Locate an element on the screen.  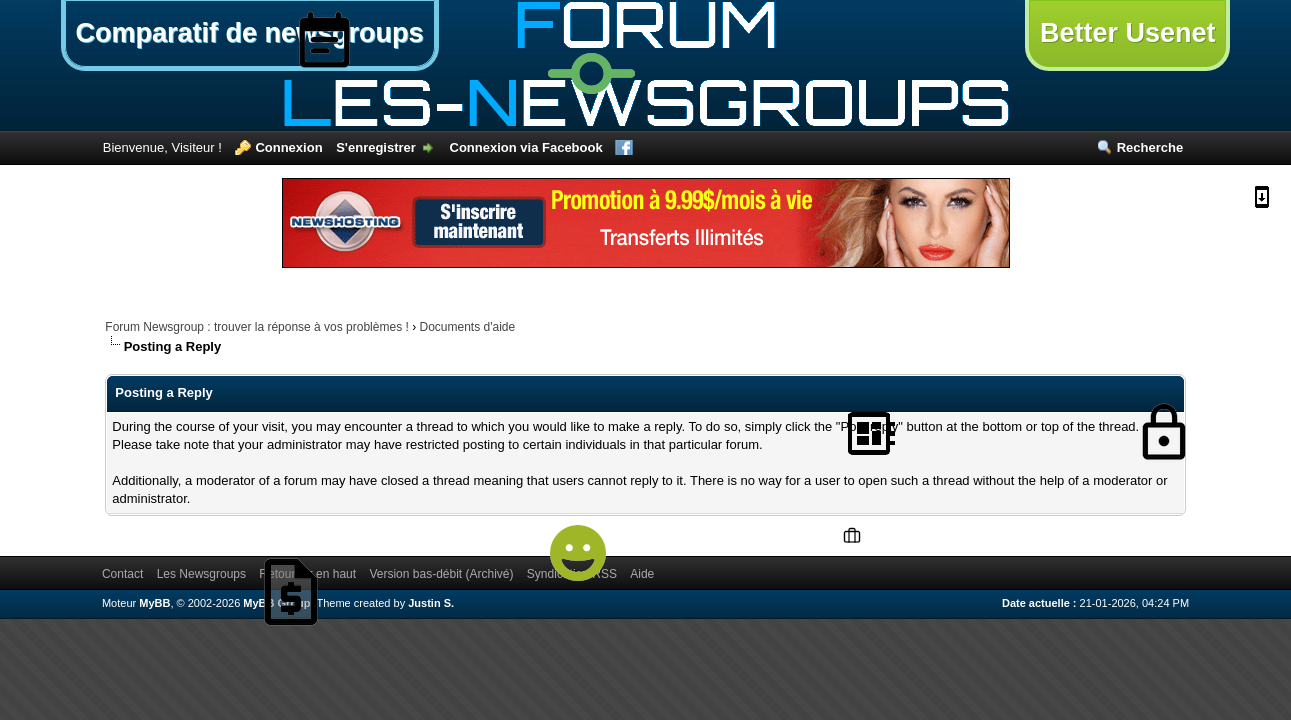
request a price quote or estimate is located at coordinates (291, 592).